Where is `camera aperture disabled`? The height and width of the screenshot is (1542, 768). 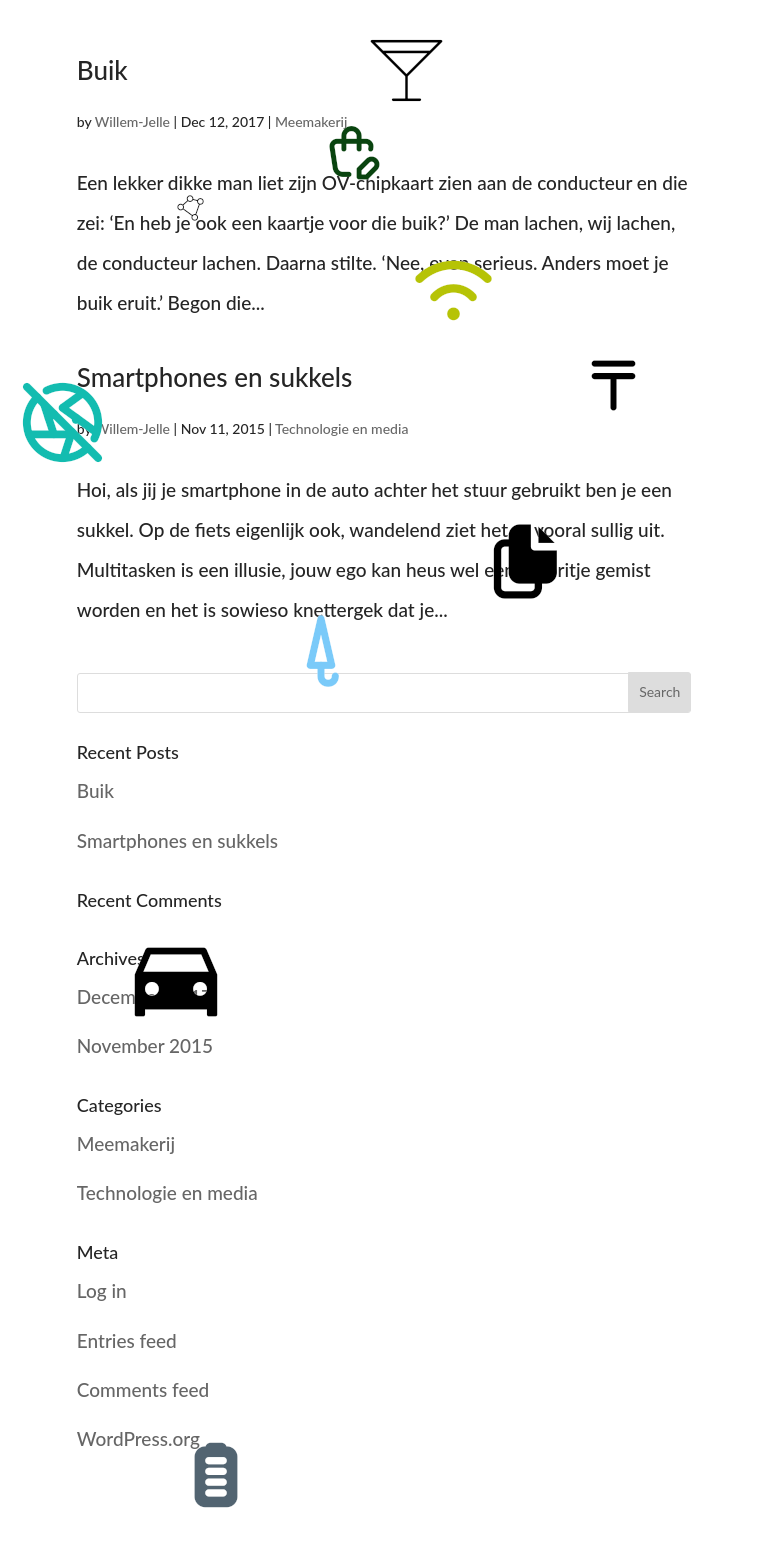
camera aperture disabled is located at coordinates (62, 422).